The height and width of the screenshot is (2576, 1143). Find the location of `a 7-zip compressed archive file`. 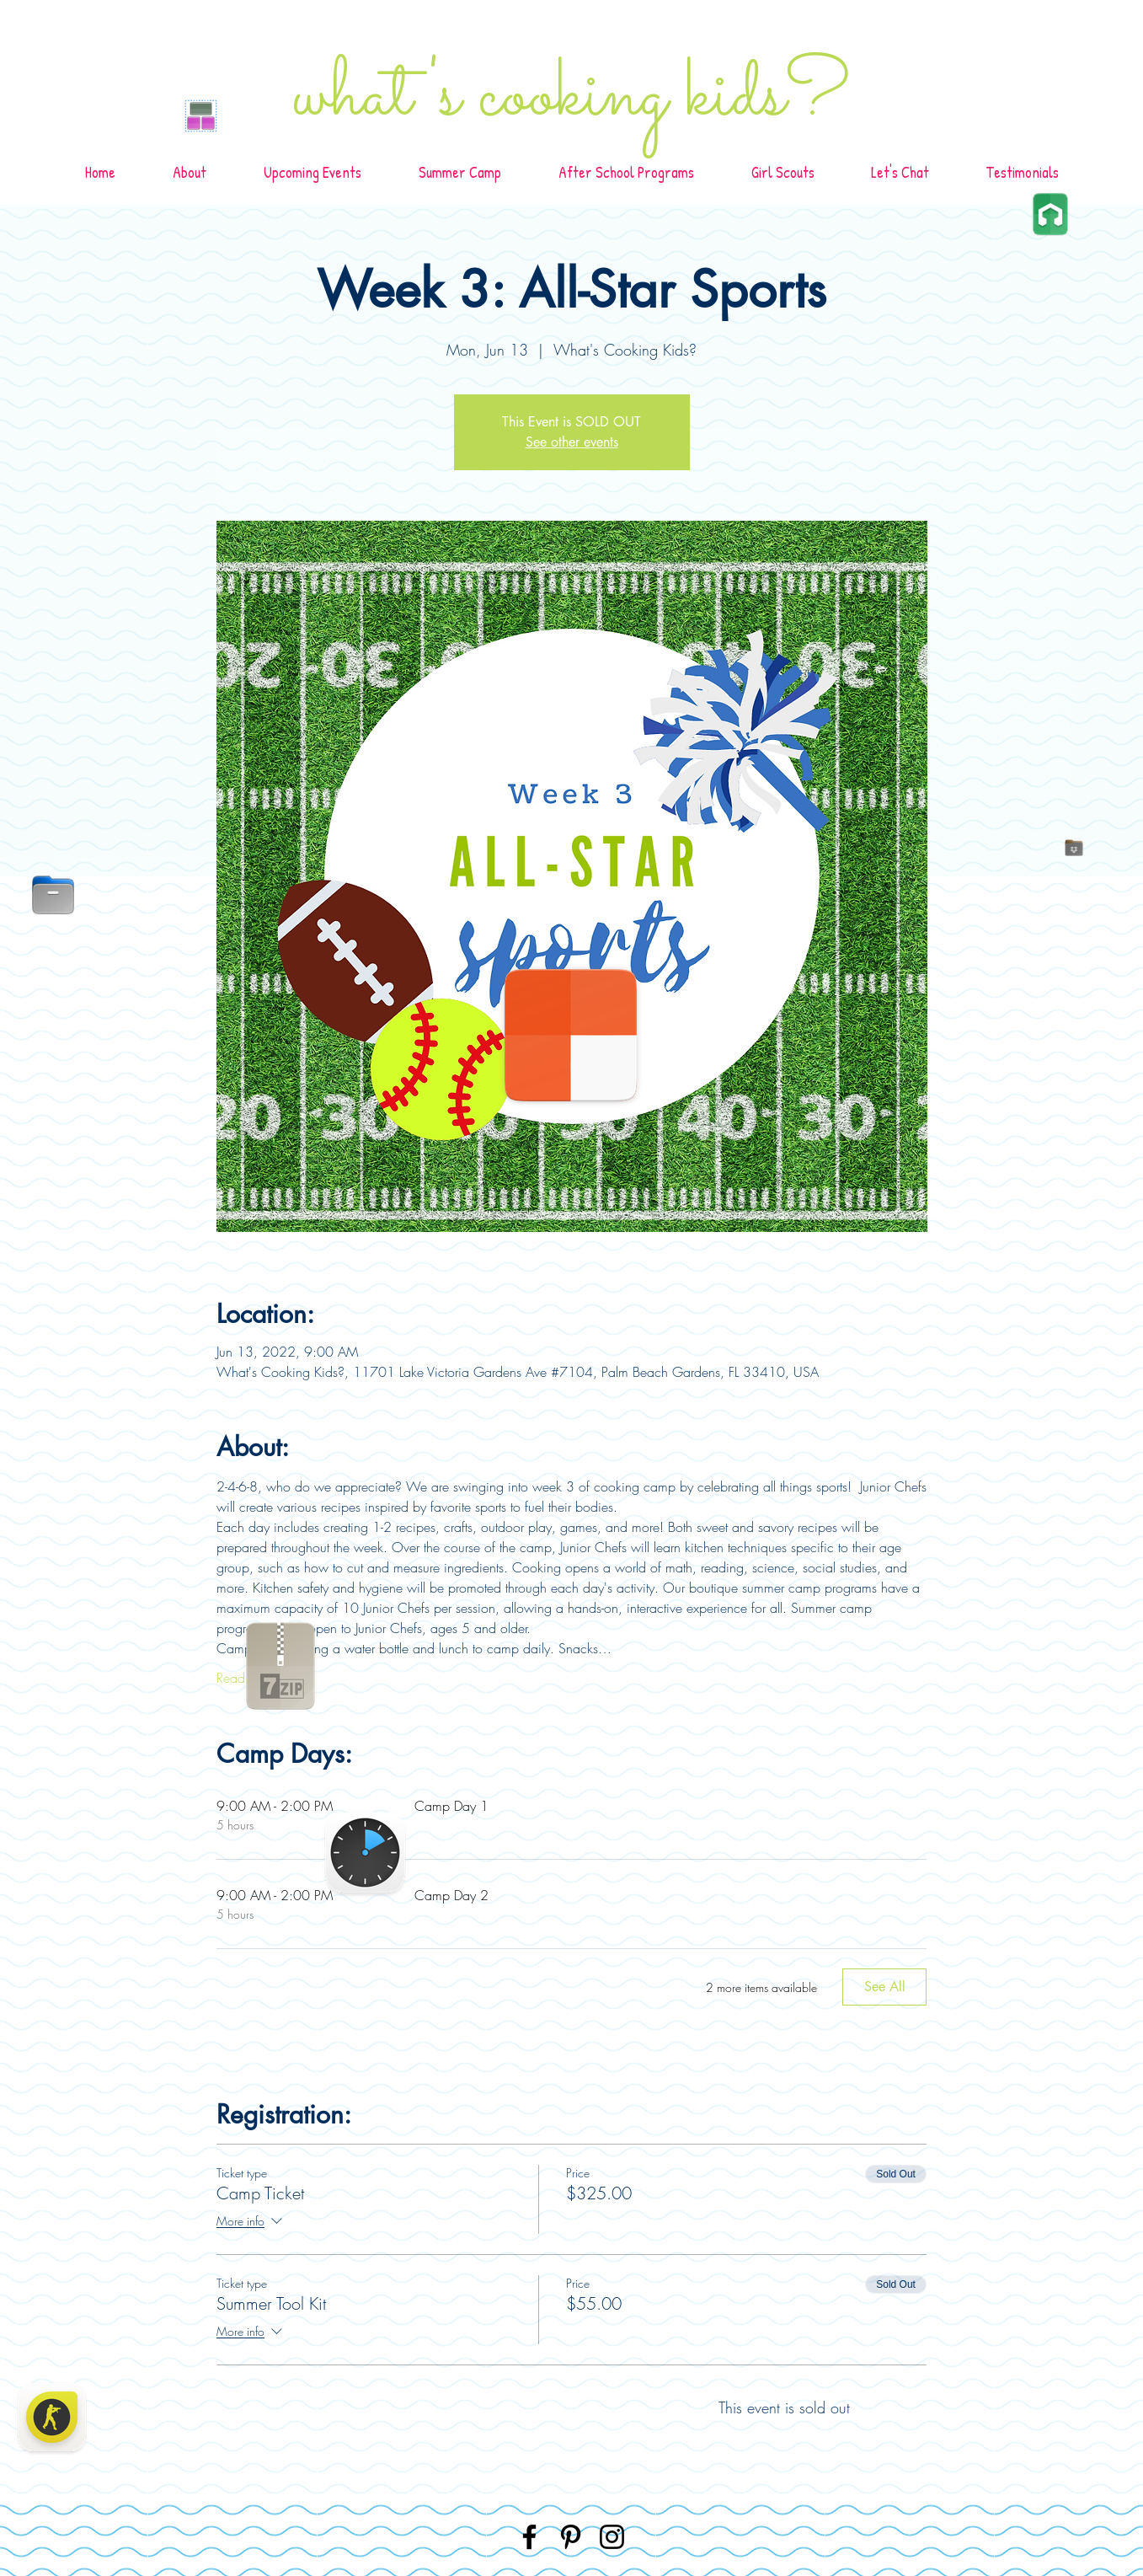

a 7-zip compressed archive file is located at coordinates (280, 1666).